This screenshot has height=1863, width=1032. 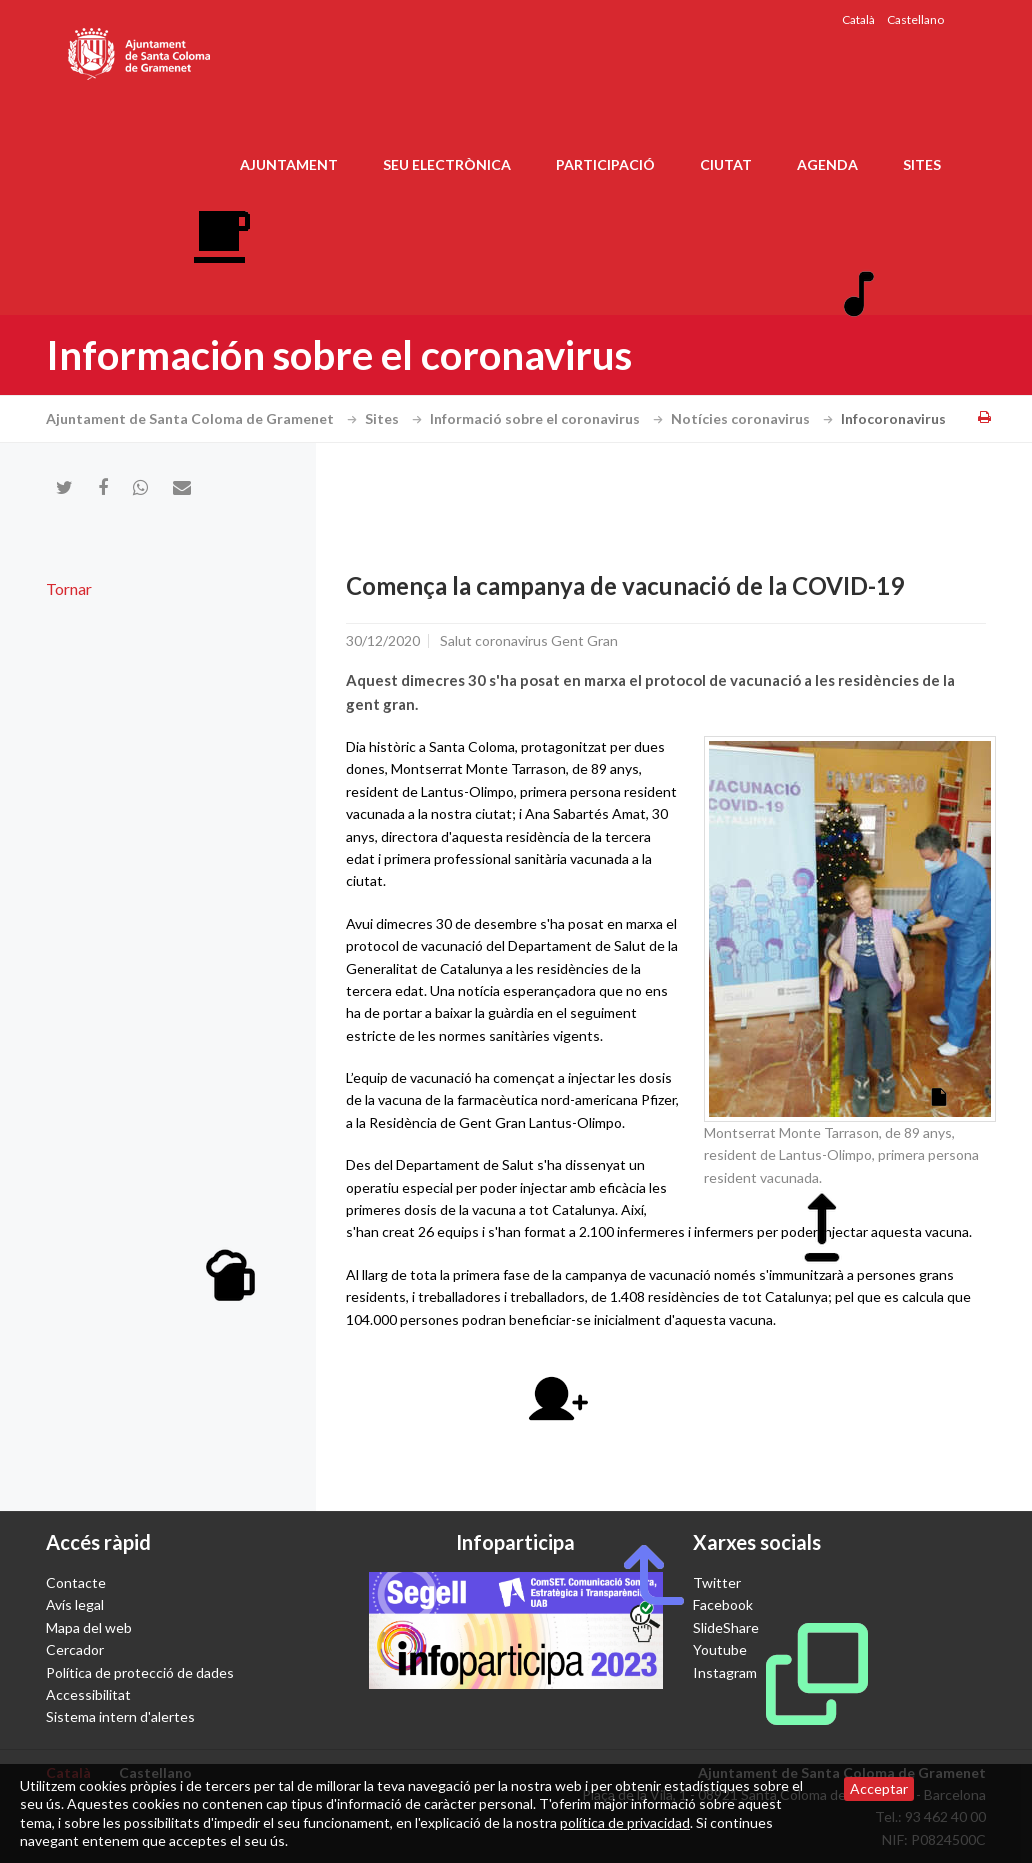 What do you see at coordinates (556, 1400) in the screenshot?
I see `add a new contact or friend` at bounding box center [556, 1400].